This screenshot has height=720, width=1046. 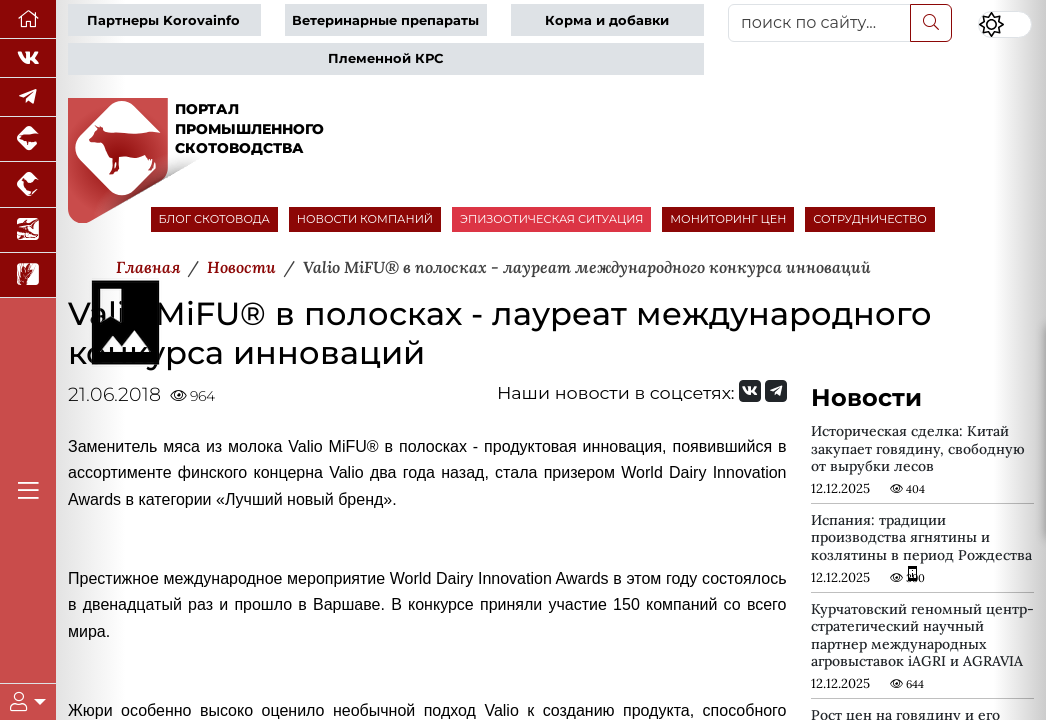 What do you see at coordinates (125, 322) in the screenshot?
I see `view photo album` at bounding box center [125, 322].